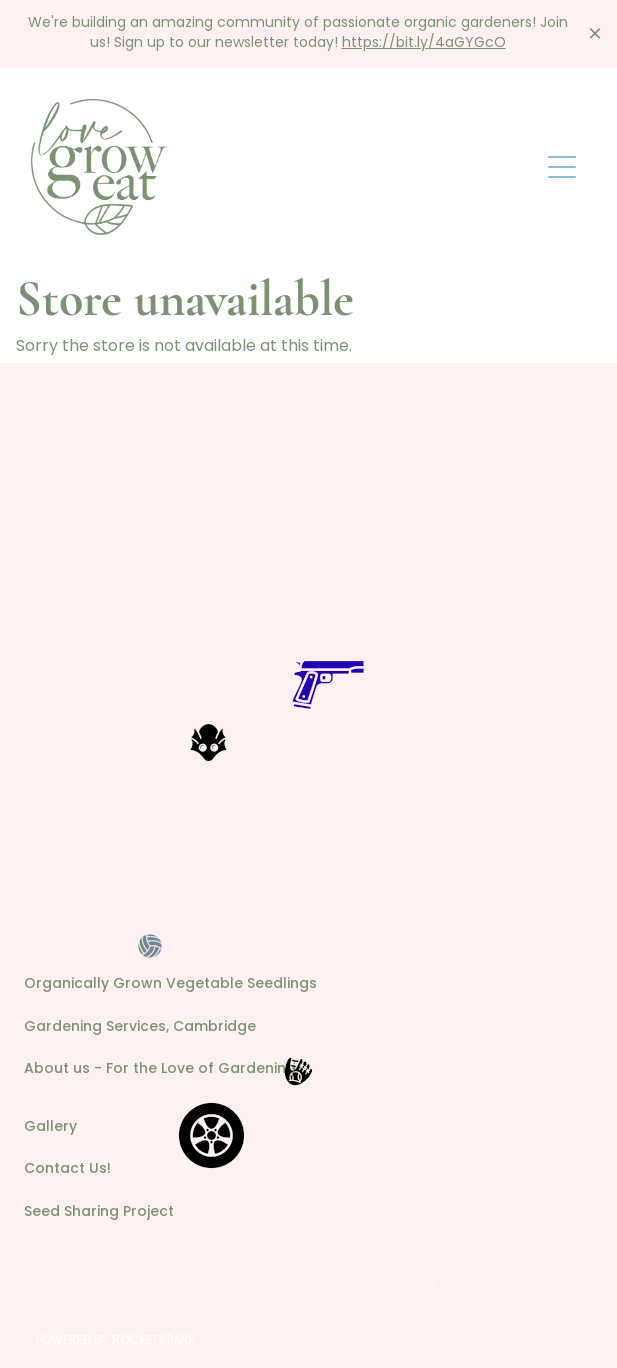  I want to click on select handgun weapon in game inventory, so click(328, 685).